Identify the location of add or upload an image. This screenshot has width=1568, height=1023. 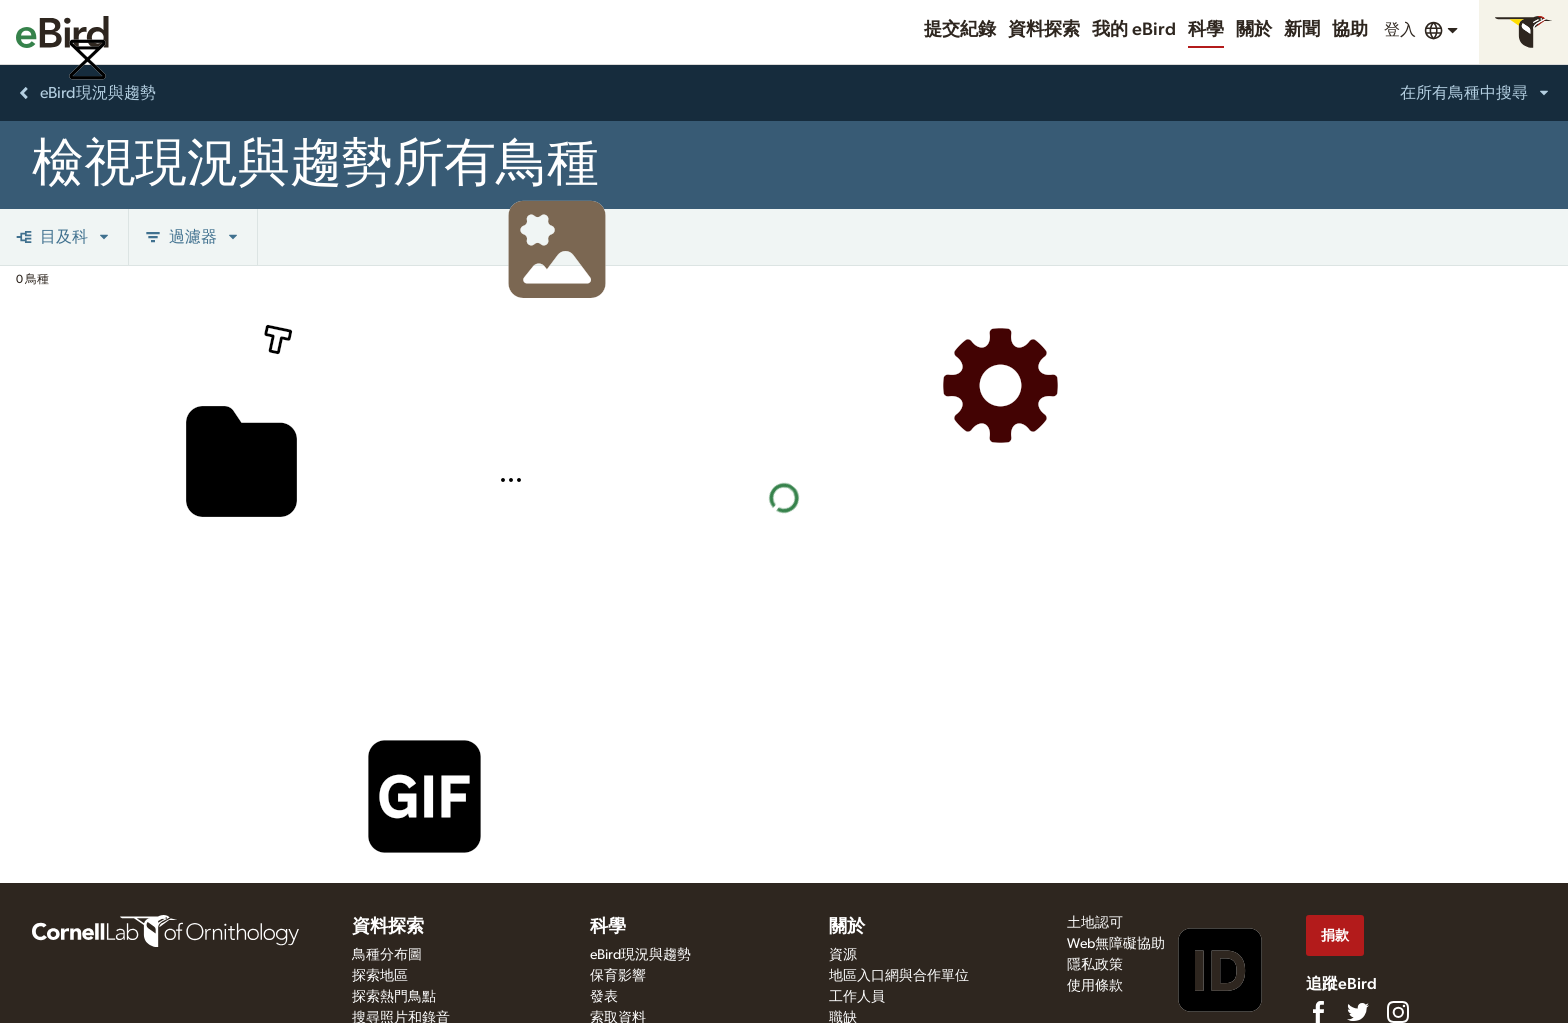
(557, 249).